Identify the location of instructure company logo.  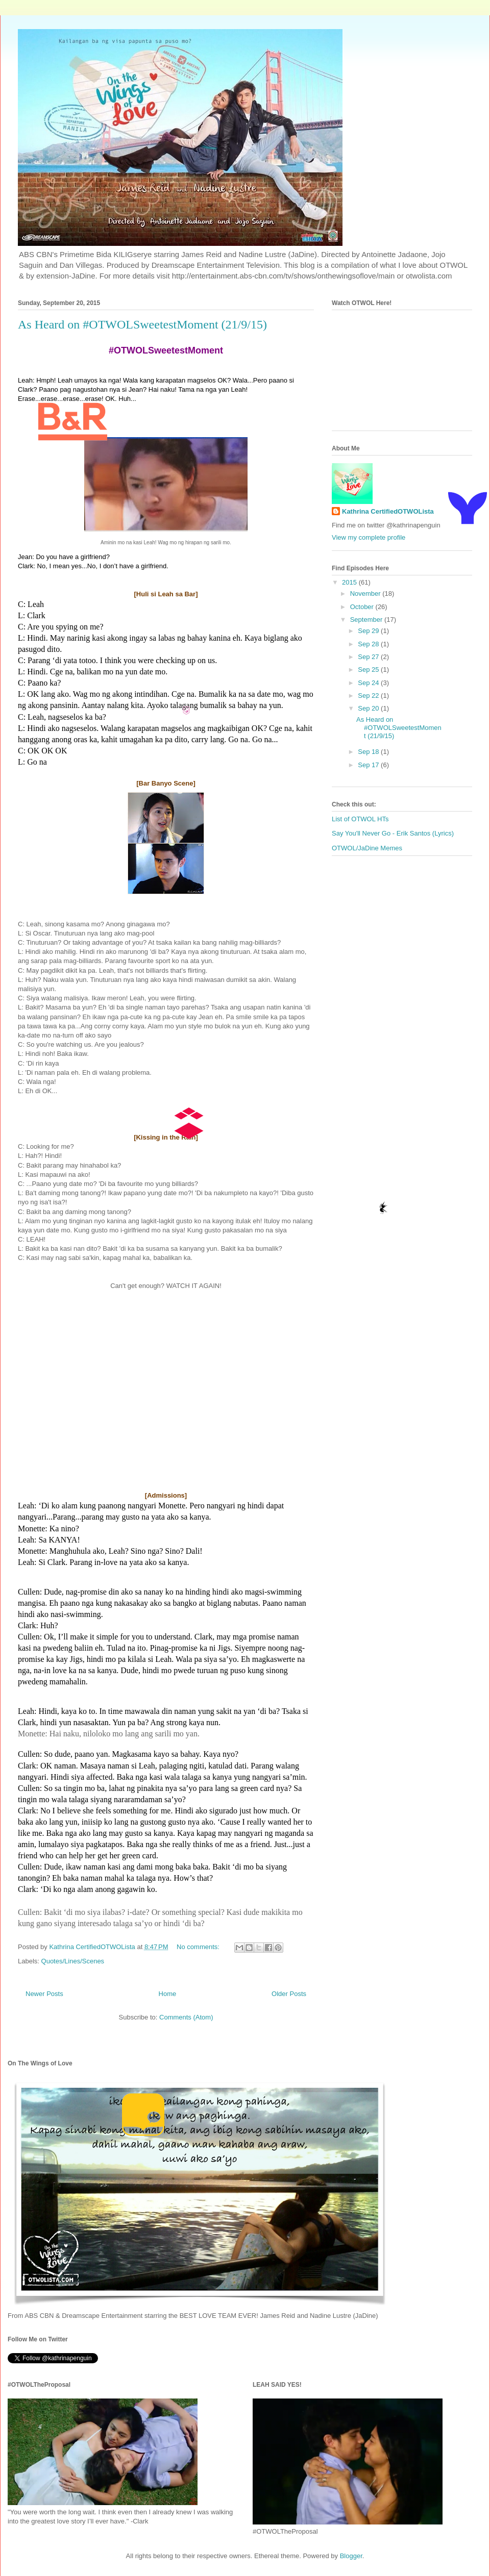
(189, 1123).